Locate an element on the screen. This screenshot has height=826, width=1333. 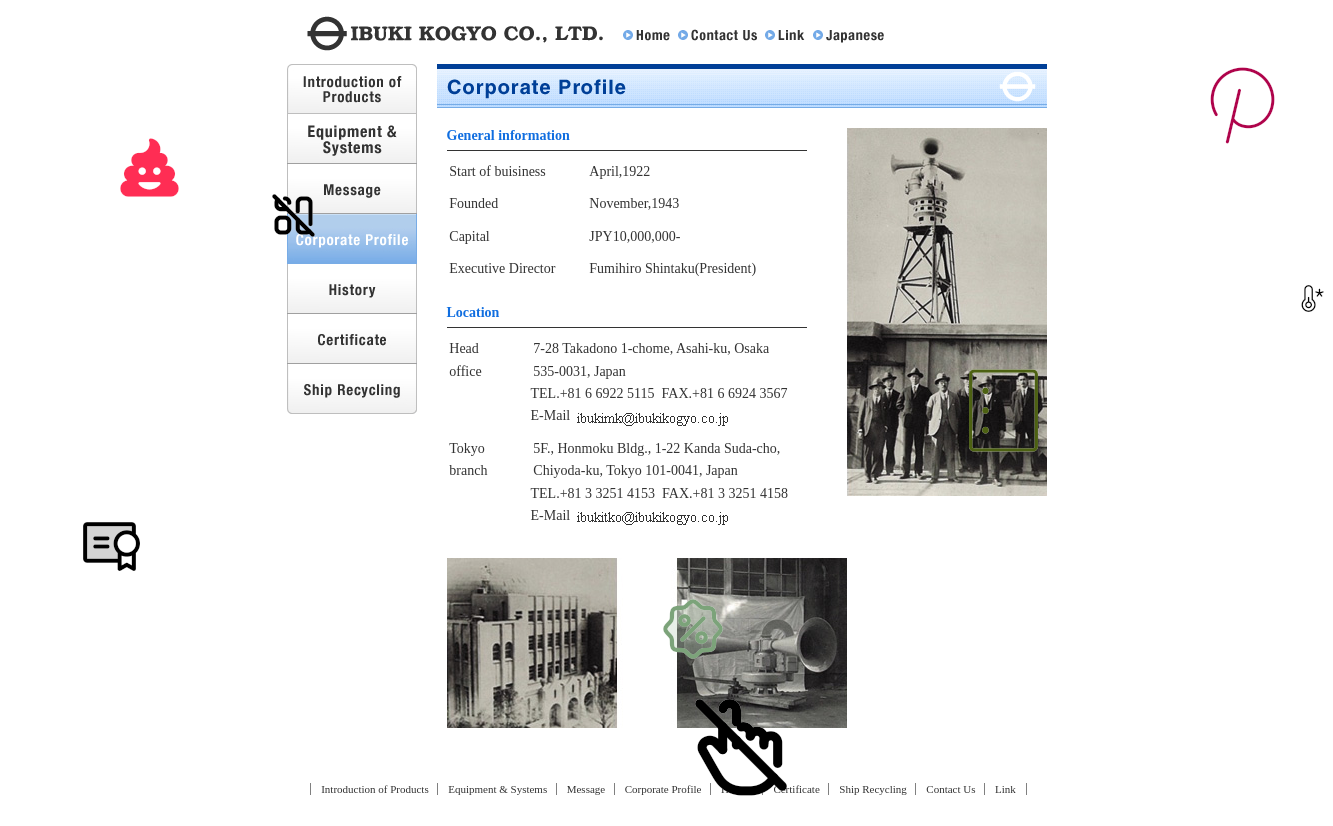
disable layout view is located at coordinates (293, 215).